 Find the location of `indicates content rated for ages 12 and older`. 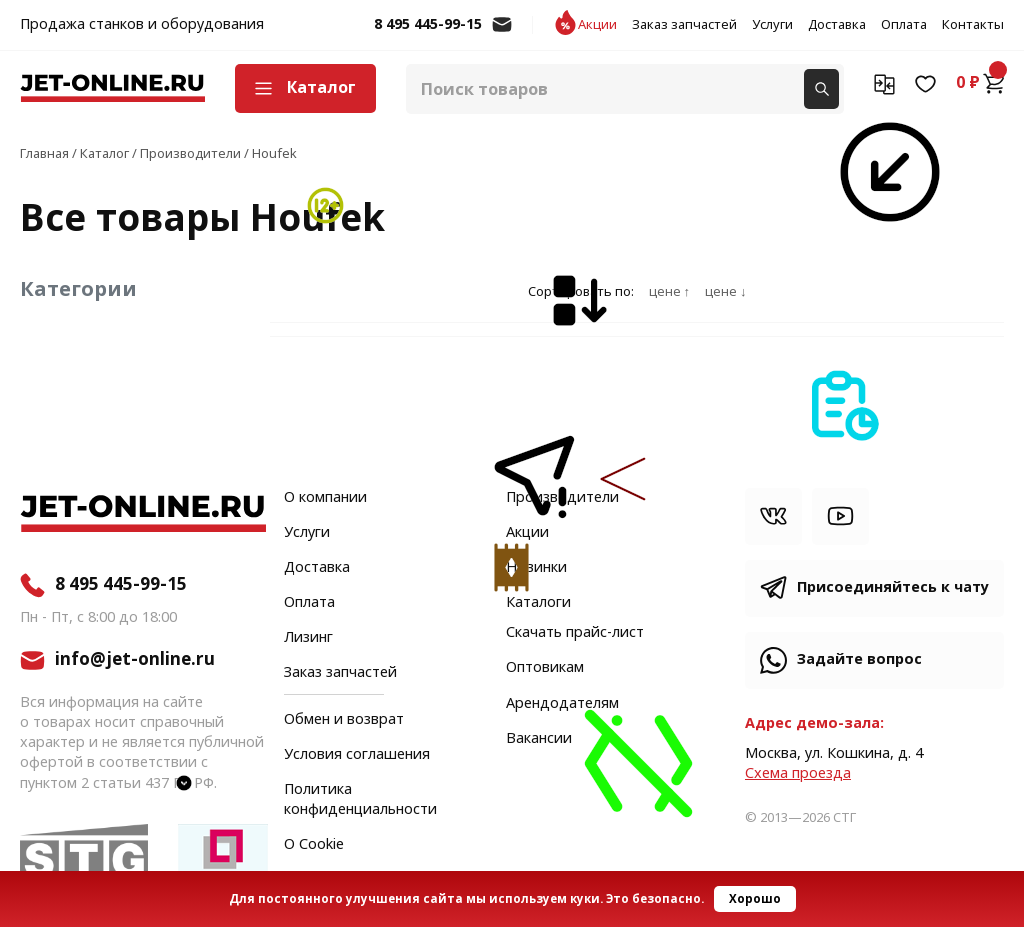

indicates content rated for ages 12 and older is located at coordinates (325, 205).